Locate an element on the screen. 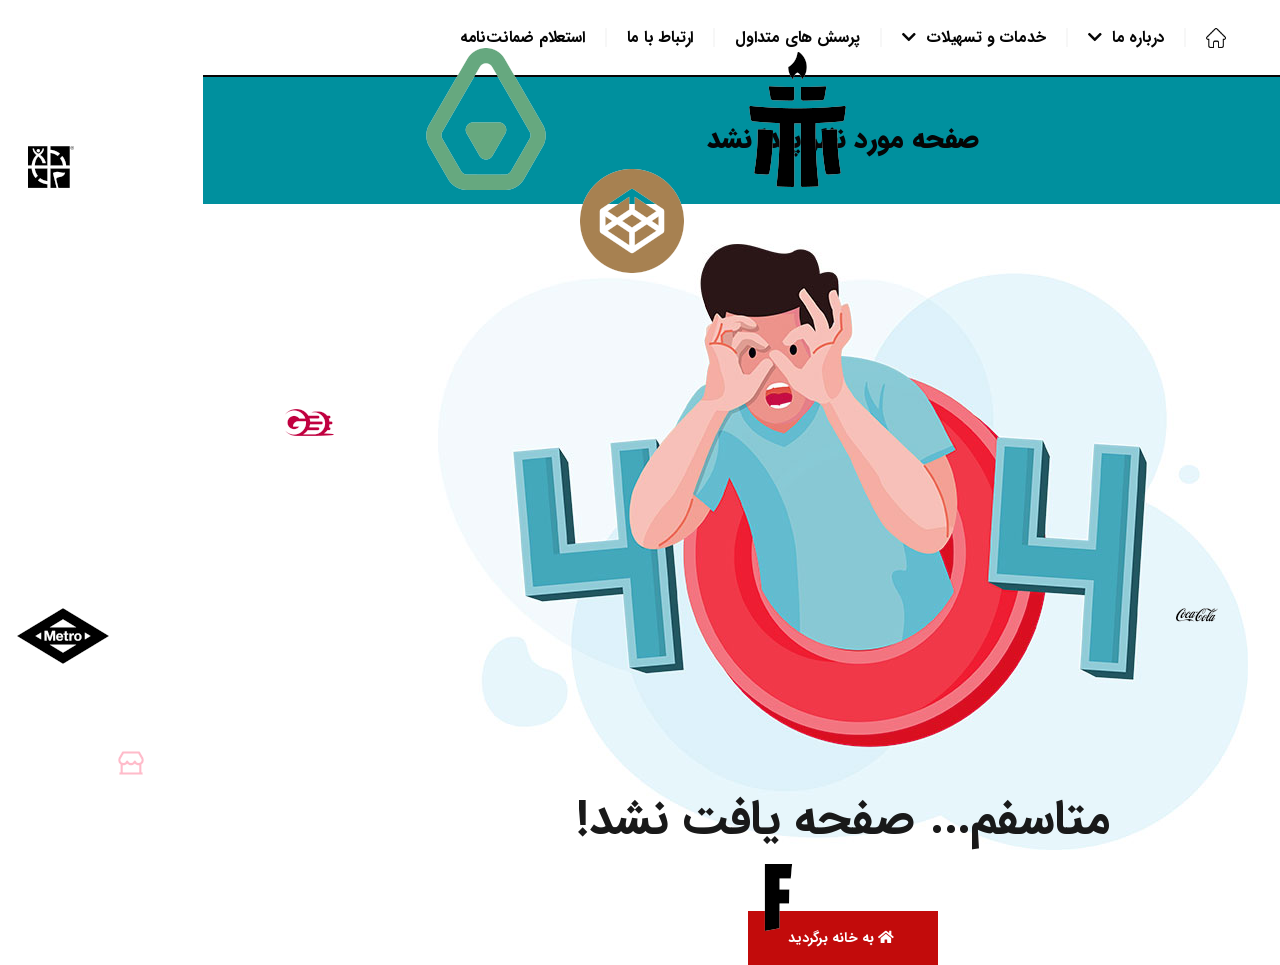  launch fortnite game is located at coordinates (778, 897).